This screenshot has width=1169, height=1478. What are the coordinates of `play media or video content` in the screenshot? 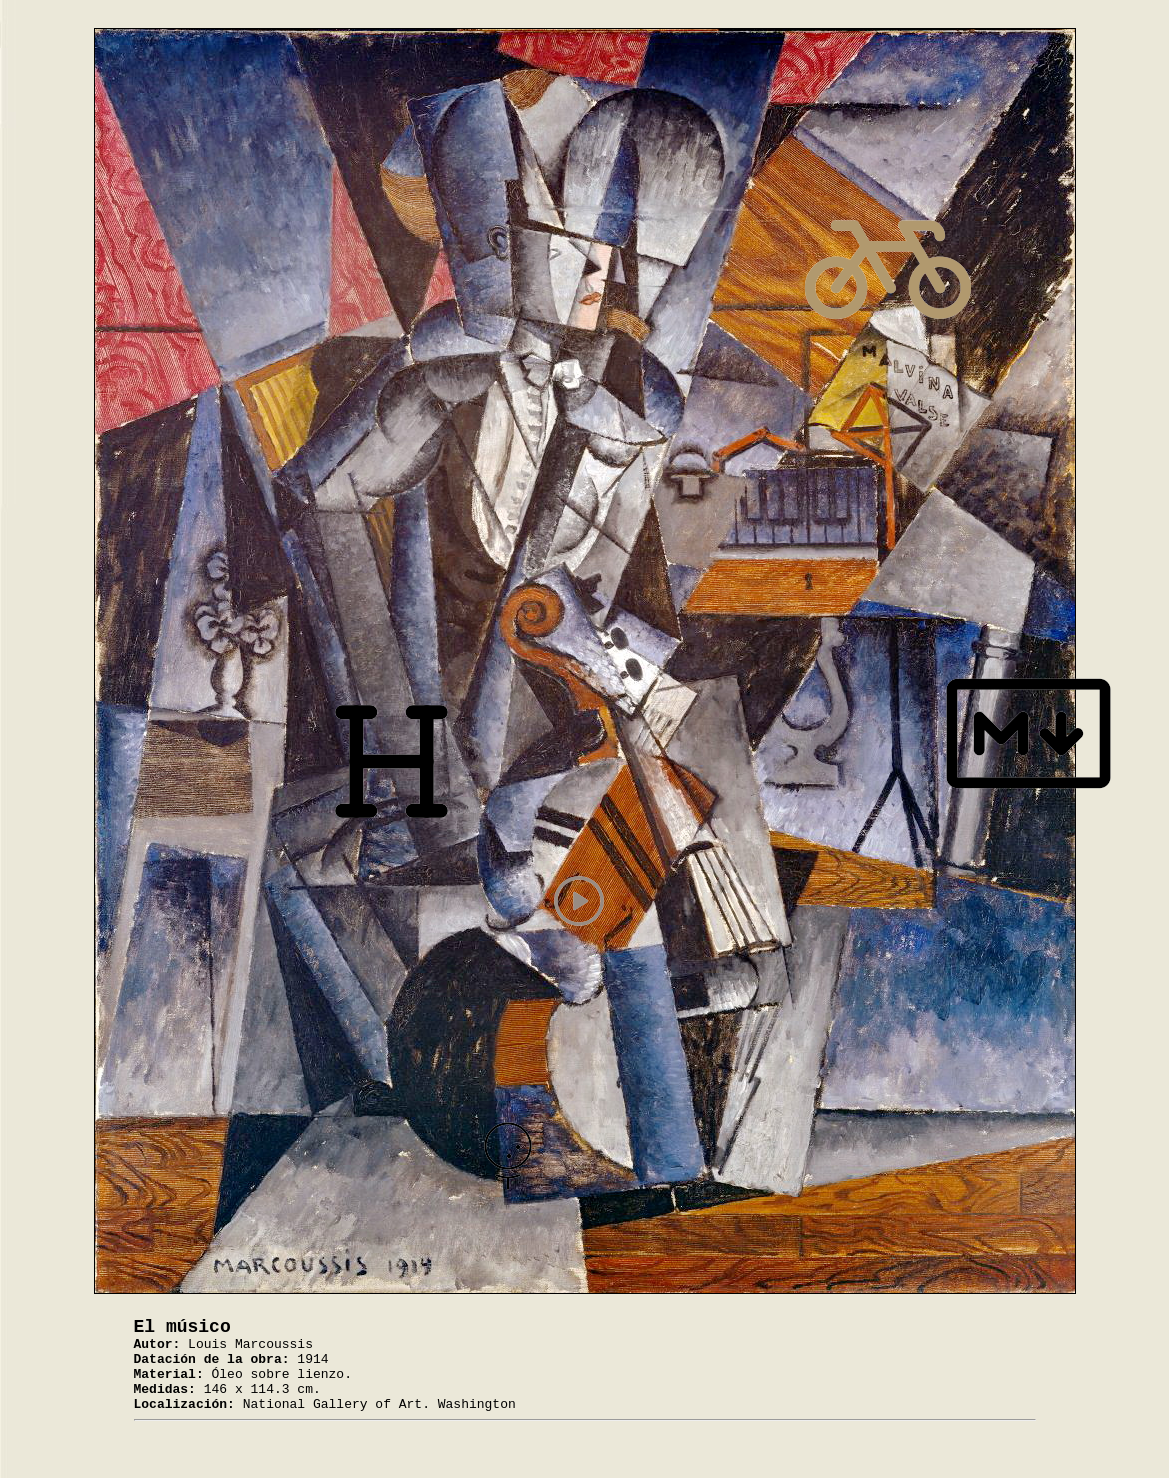 It's located at (579, 901).